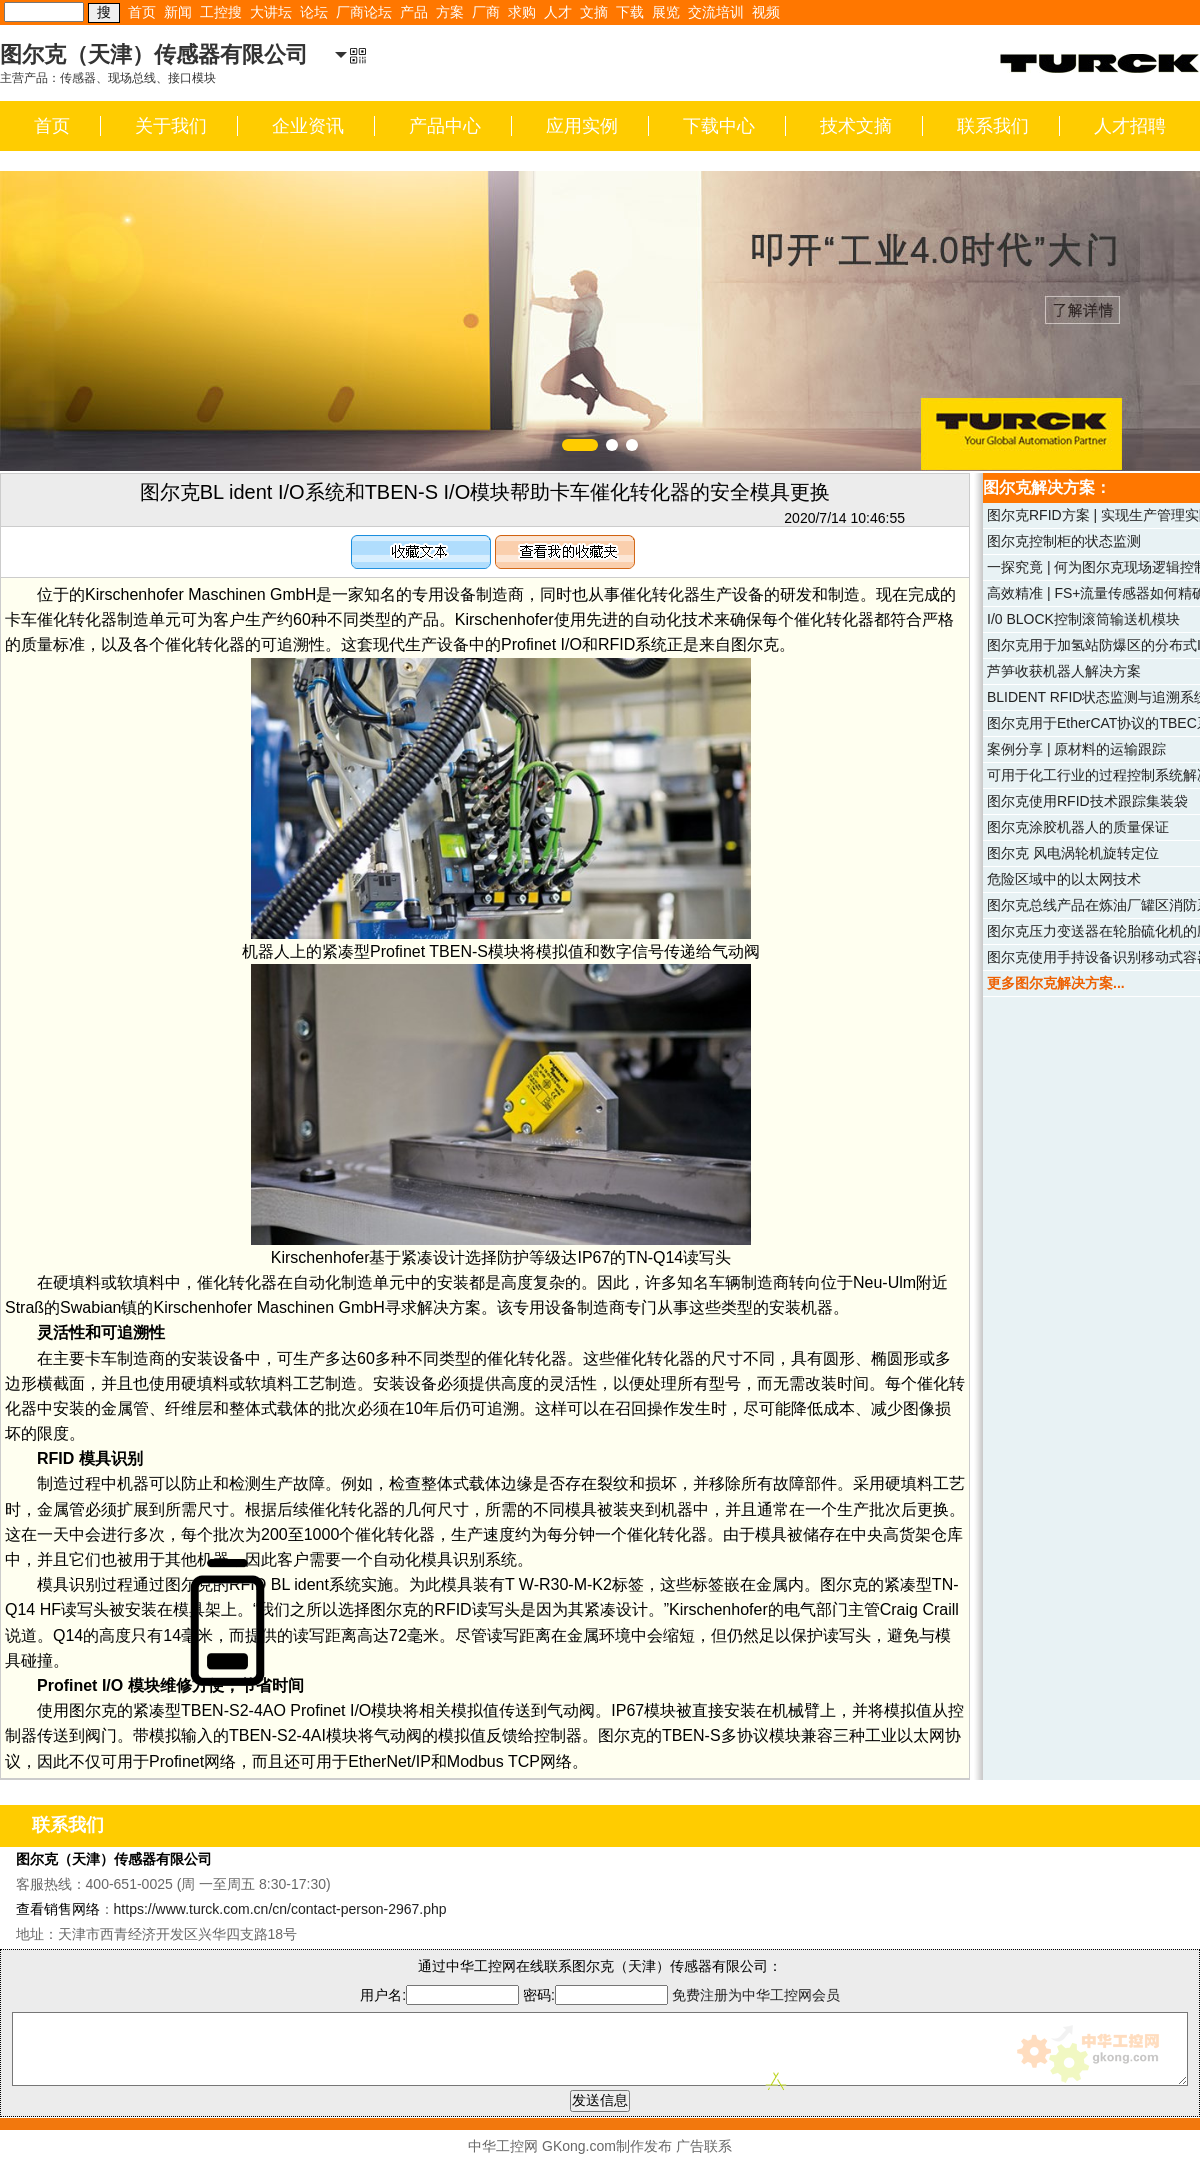 The width and height of the screenshot is (1200, 2163). I want to click on open the app store, so click(776, 2082).